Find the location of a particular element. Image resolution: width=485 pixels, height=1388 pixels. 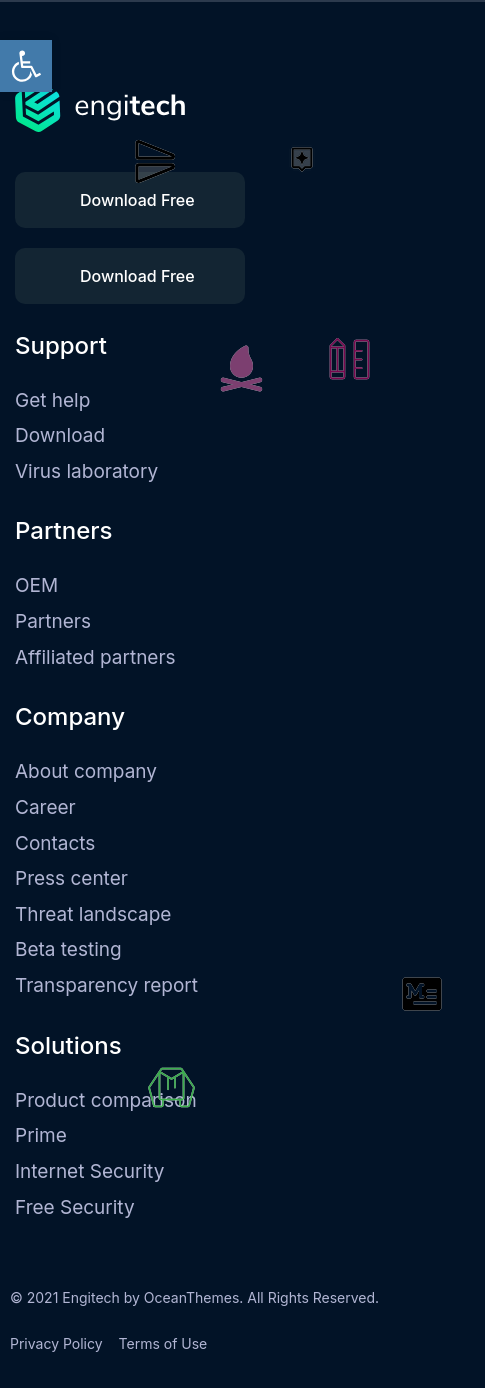

open article on Medium is located at coordinates (422, 994).